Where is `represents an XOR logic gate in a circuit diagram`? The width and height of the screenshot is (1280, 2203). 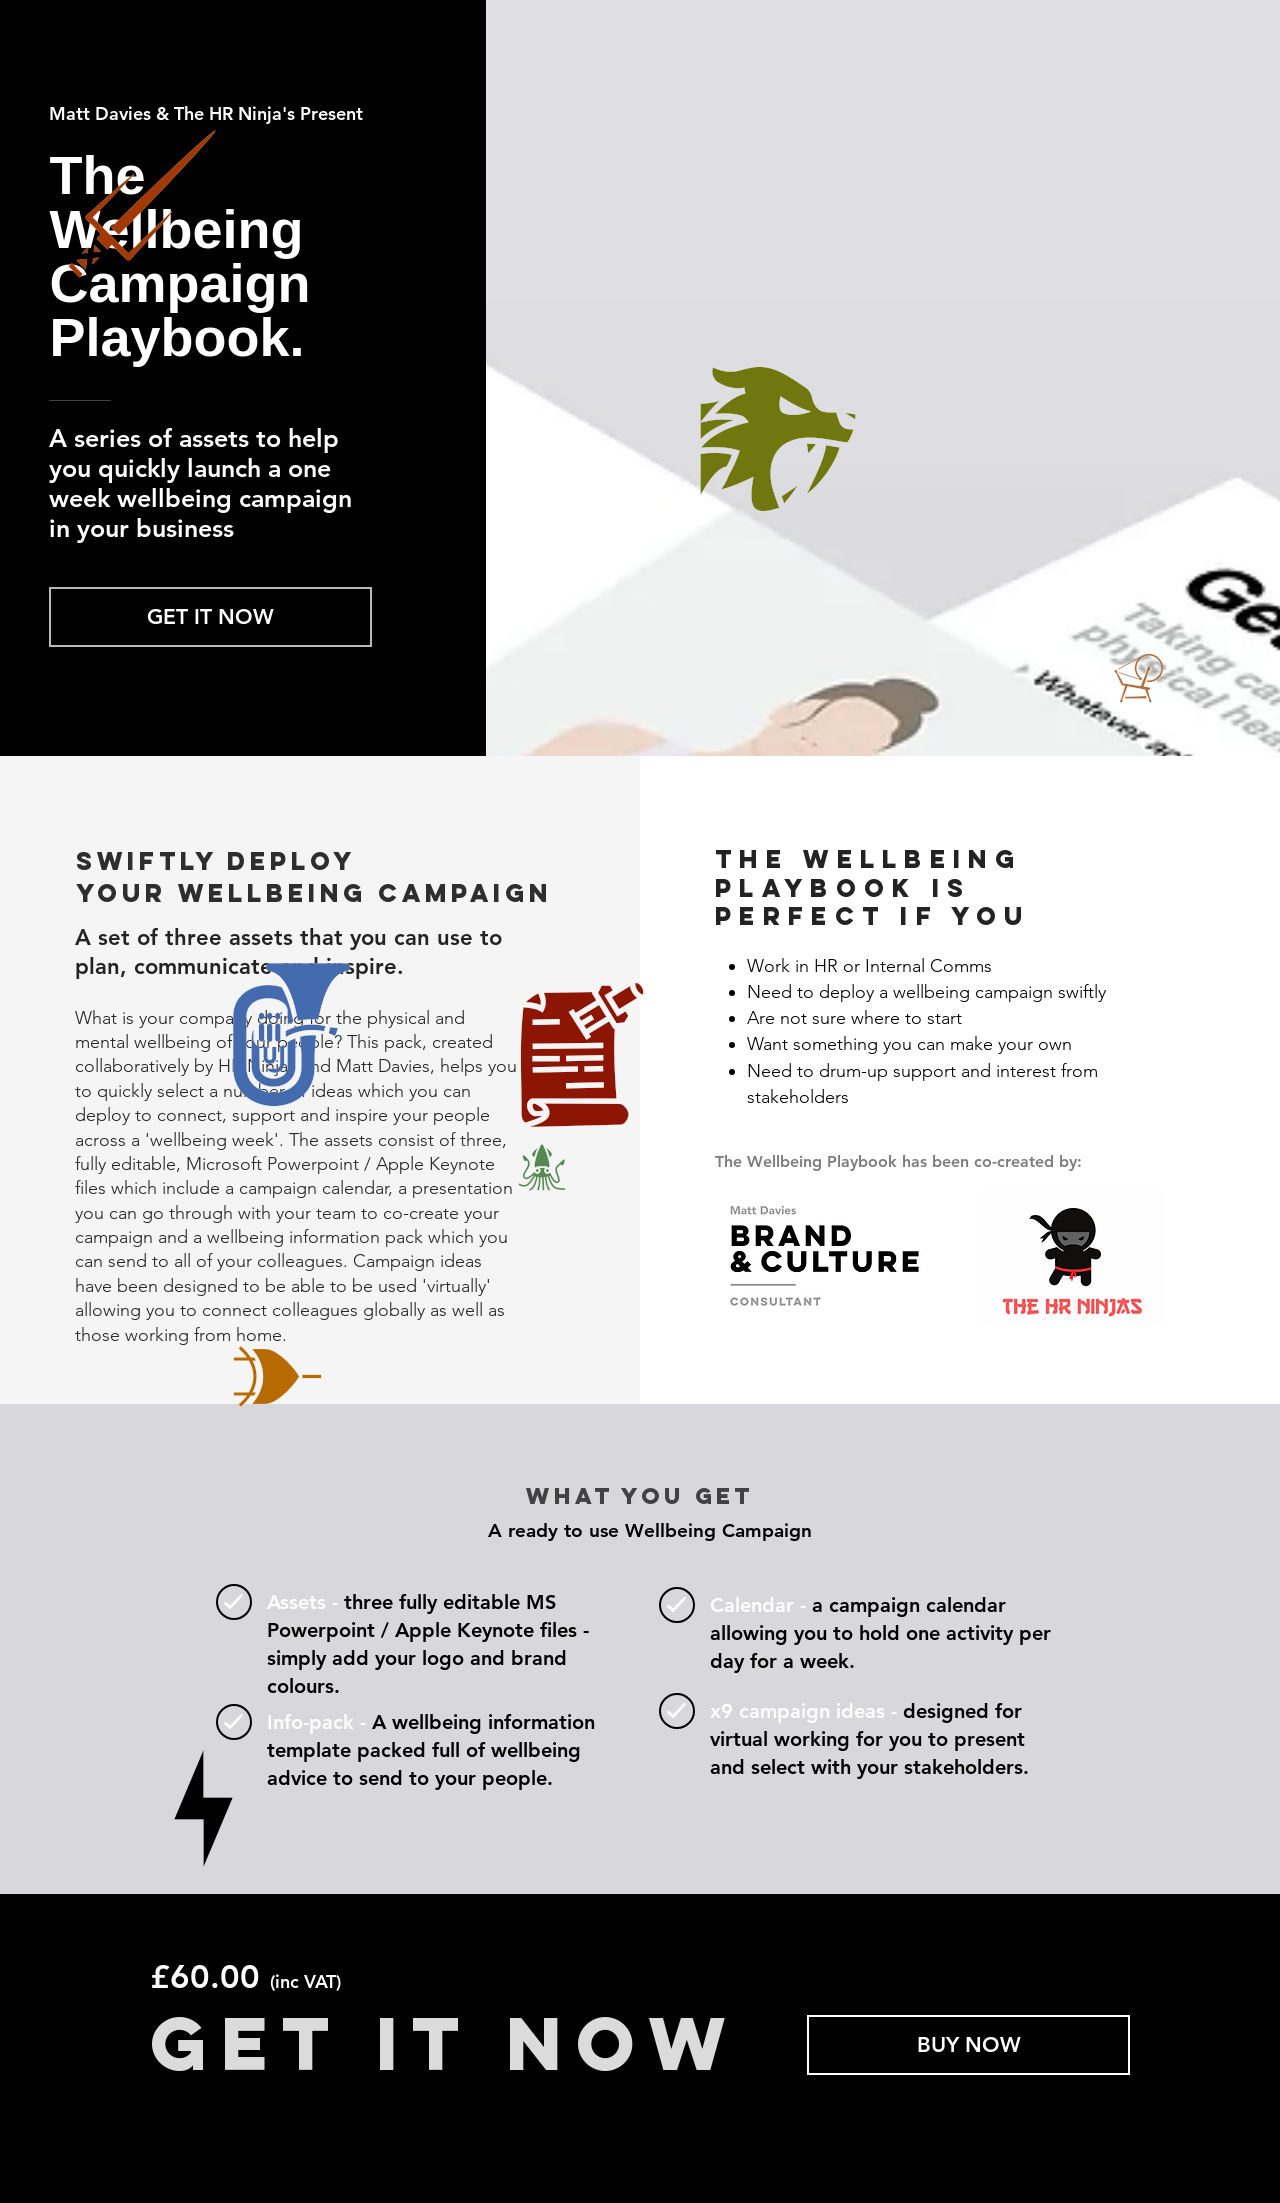 represents an XOR logic gate in a circuit diagram is located at coordinates (277, 1376).